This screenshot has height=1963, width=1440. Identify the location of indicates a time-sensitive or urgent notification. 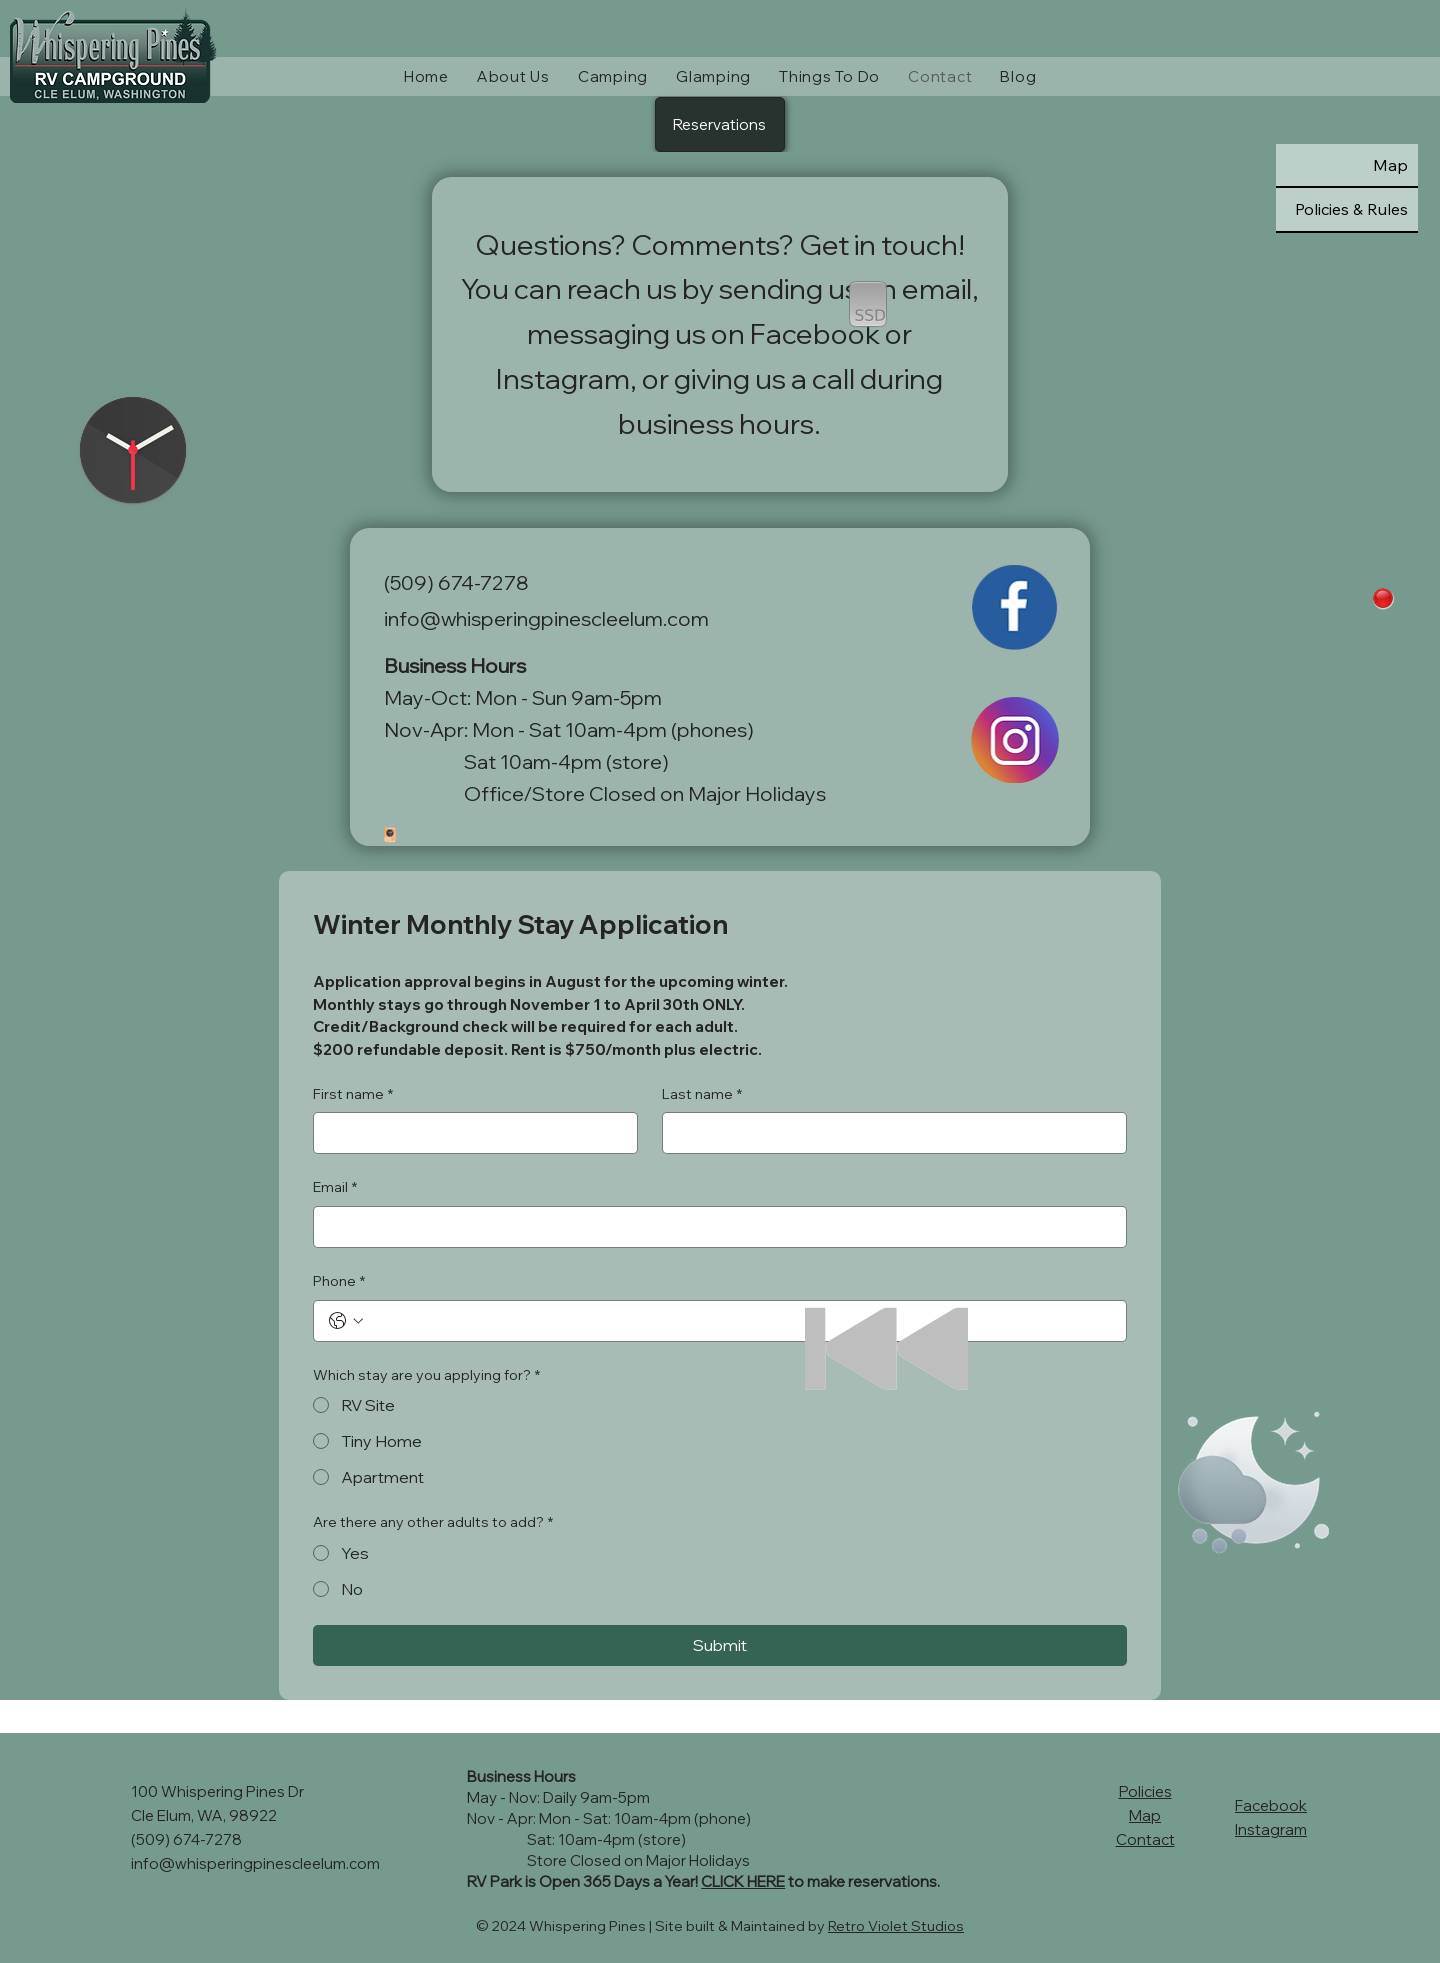
(133, 450).